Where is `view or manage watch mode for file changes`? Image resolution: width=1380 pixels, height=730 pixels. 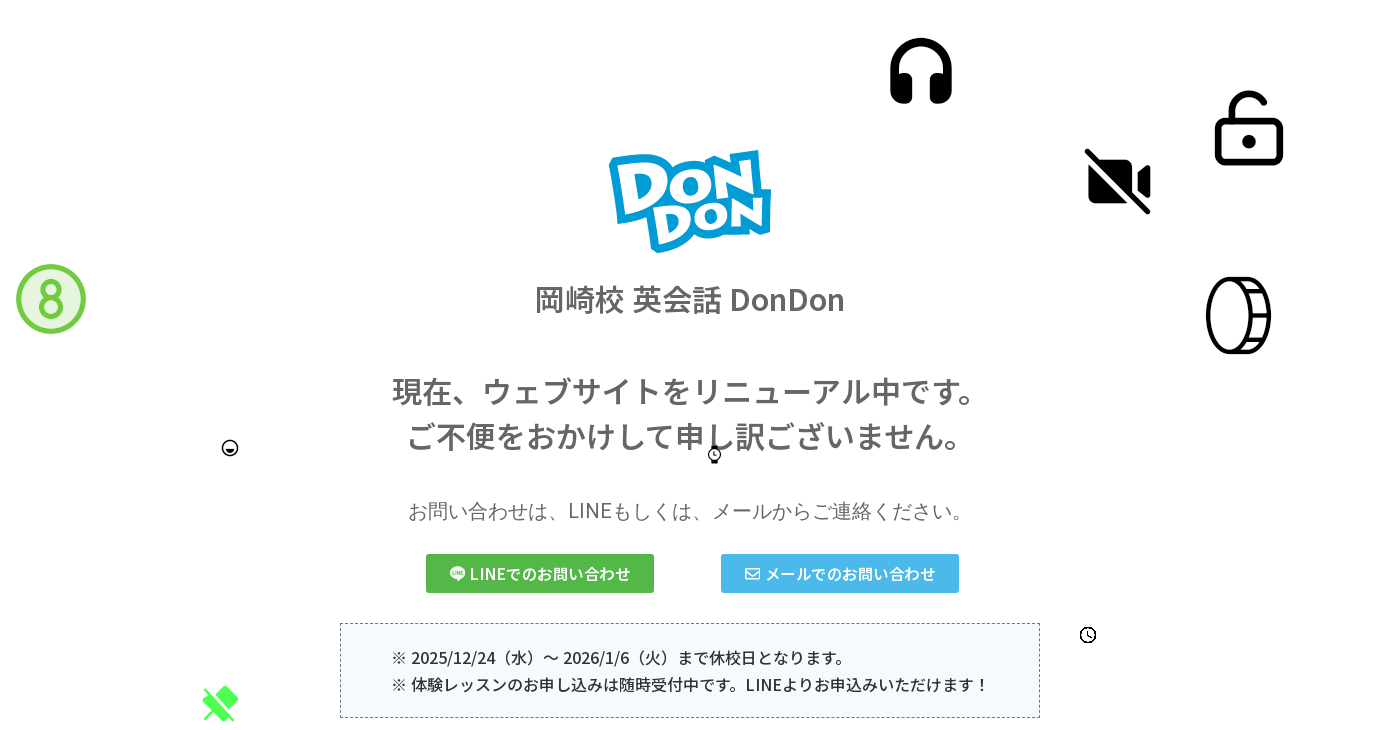 view or manage watch mode for file changes is located at coordinates (714, 454).